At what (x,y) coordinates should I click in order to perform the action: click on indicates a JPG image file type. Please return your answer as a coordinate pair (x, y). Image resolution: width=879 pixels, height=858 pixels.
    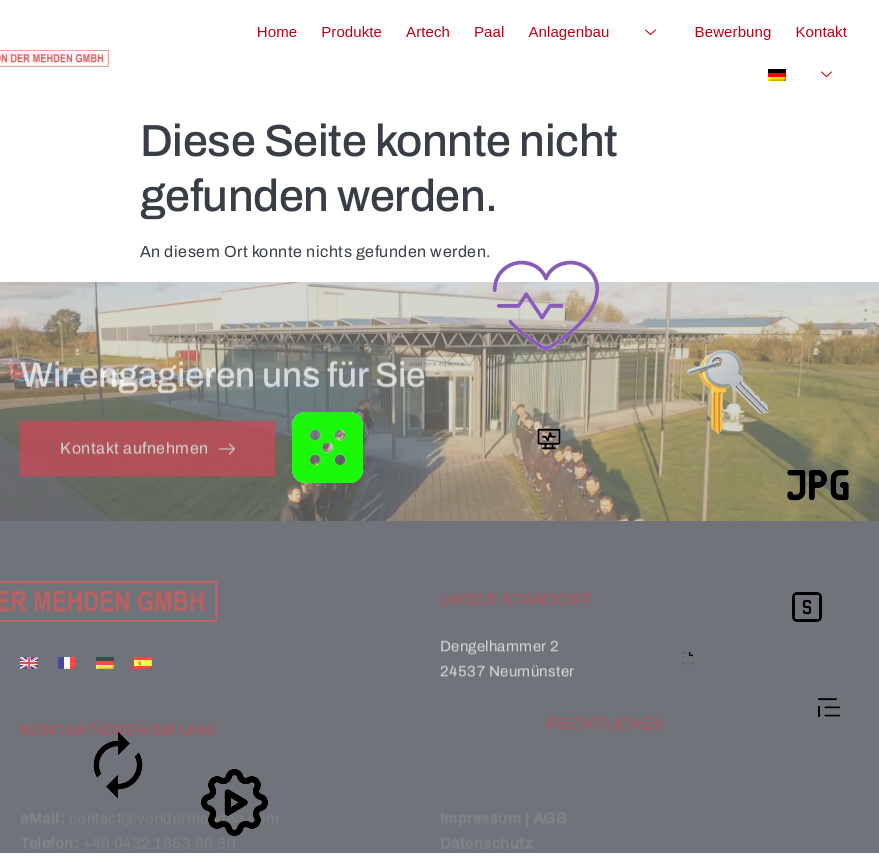
    Looking at the image, I should click on (818, 485).